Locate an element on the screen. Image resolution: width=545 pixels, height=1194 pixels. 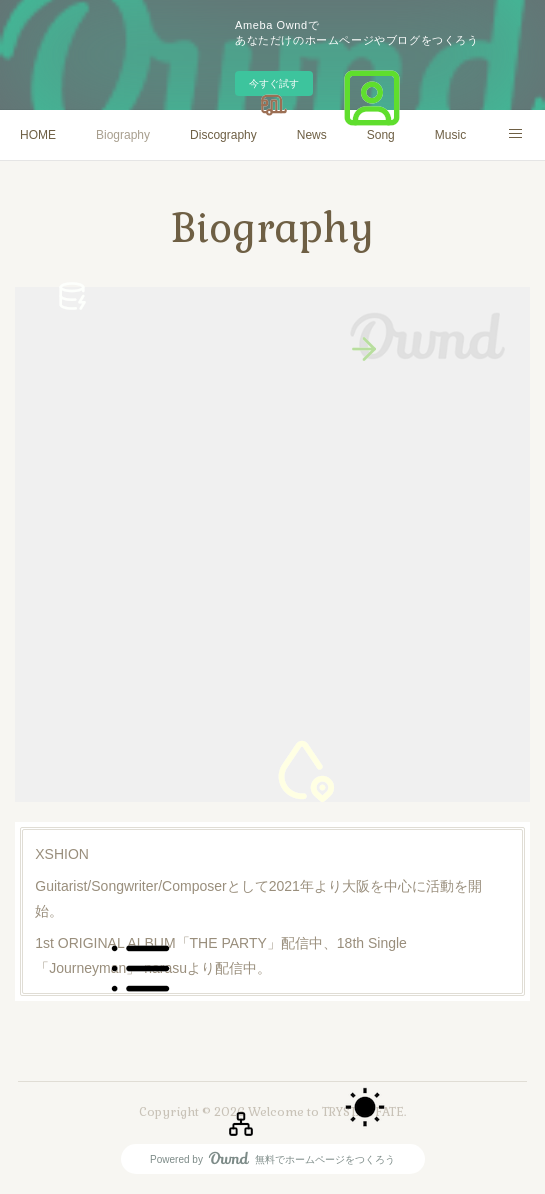
select caravan or RV accommodation is located at coordinates (274, 104).